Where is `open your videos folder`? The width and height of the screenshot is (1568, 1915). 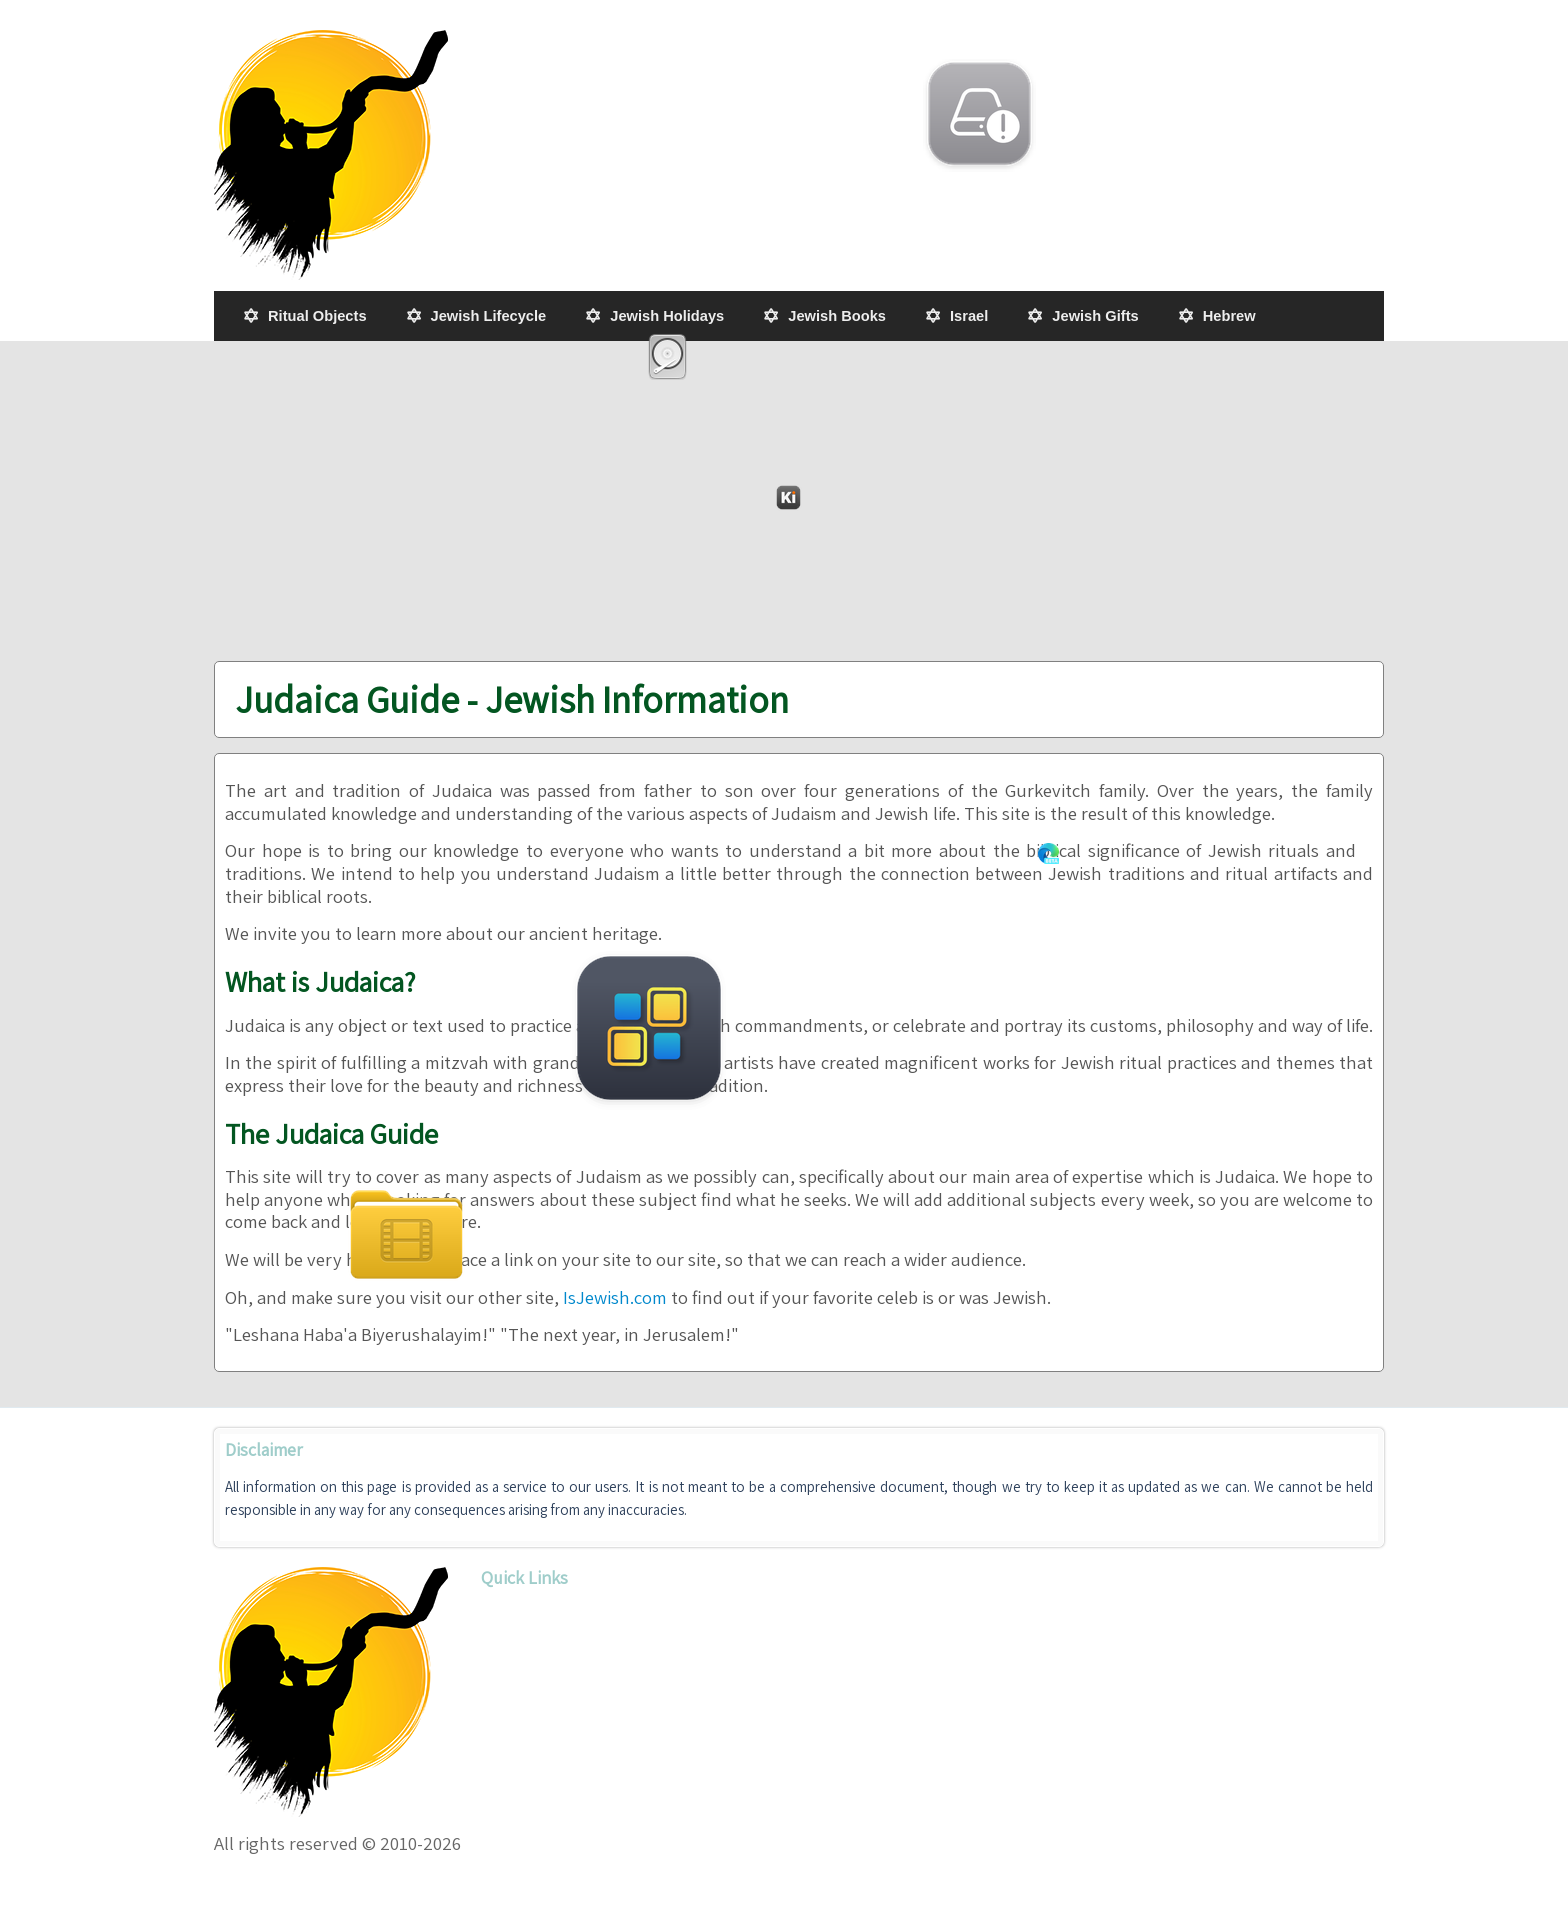 open your videos folder is located at coordinates (406, 1234).